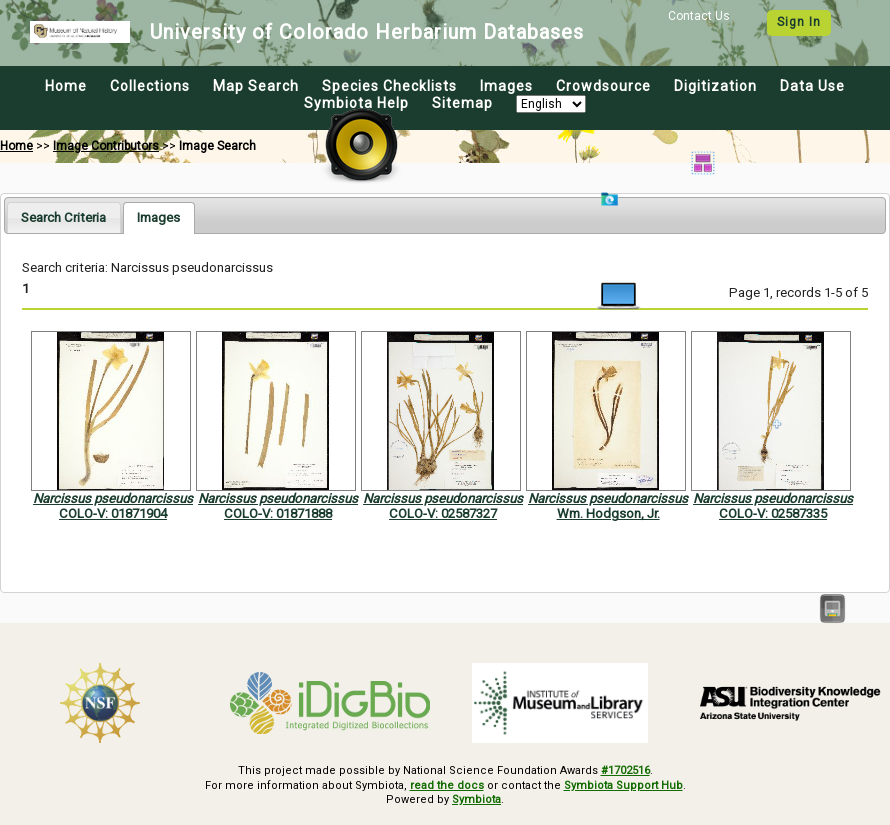  Describe the element at coordinates (609, 199) in the screenshot. I see `open folder containing Microsoft Edge browser files` at that location.